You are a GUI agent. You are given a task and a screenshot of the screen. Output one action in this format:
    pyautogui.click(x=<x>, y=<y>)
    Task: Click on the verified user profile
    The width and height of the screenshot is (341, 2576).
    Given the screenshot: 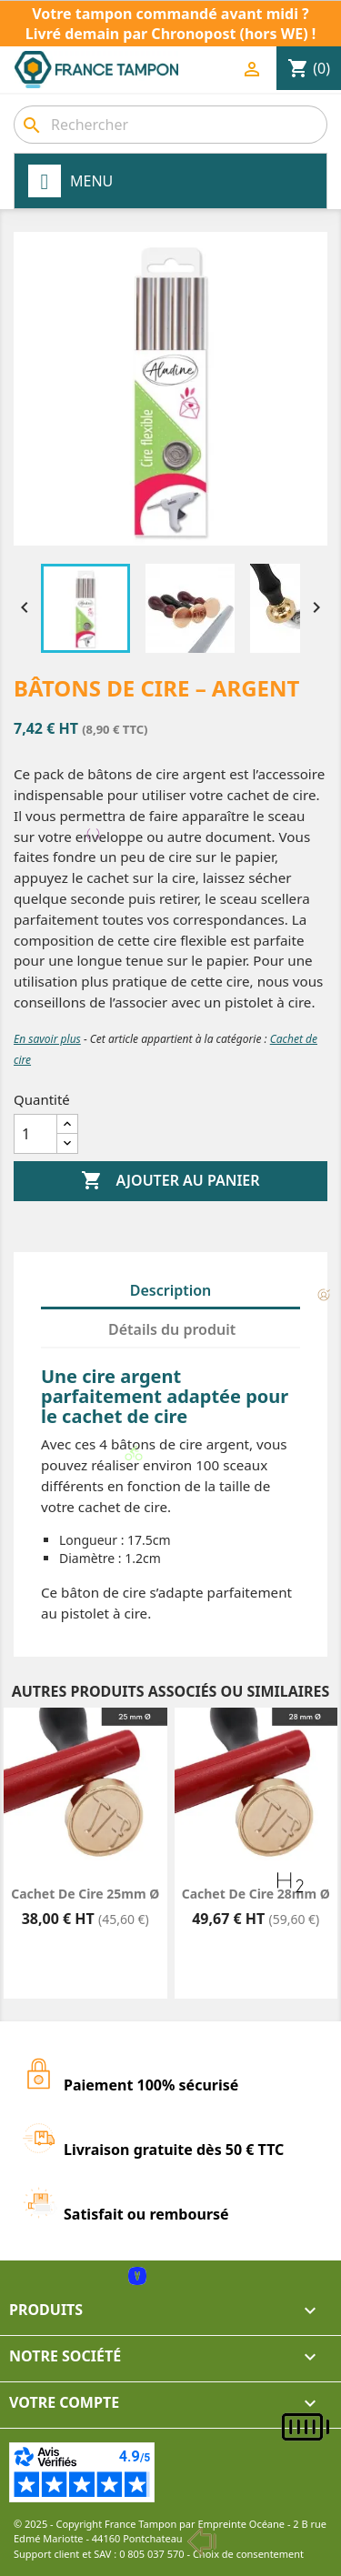 What is the action you would take?
    pyautogui.click(x=324, y=1295)
    